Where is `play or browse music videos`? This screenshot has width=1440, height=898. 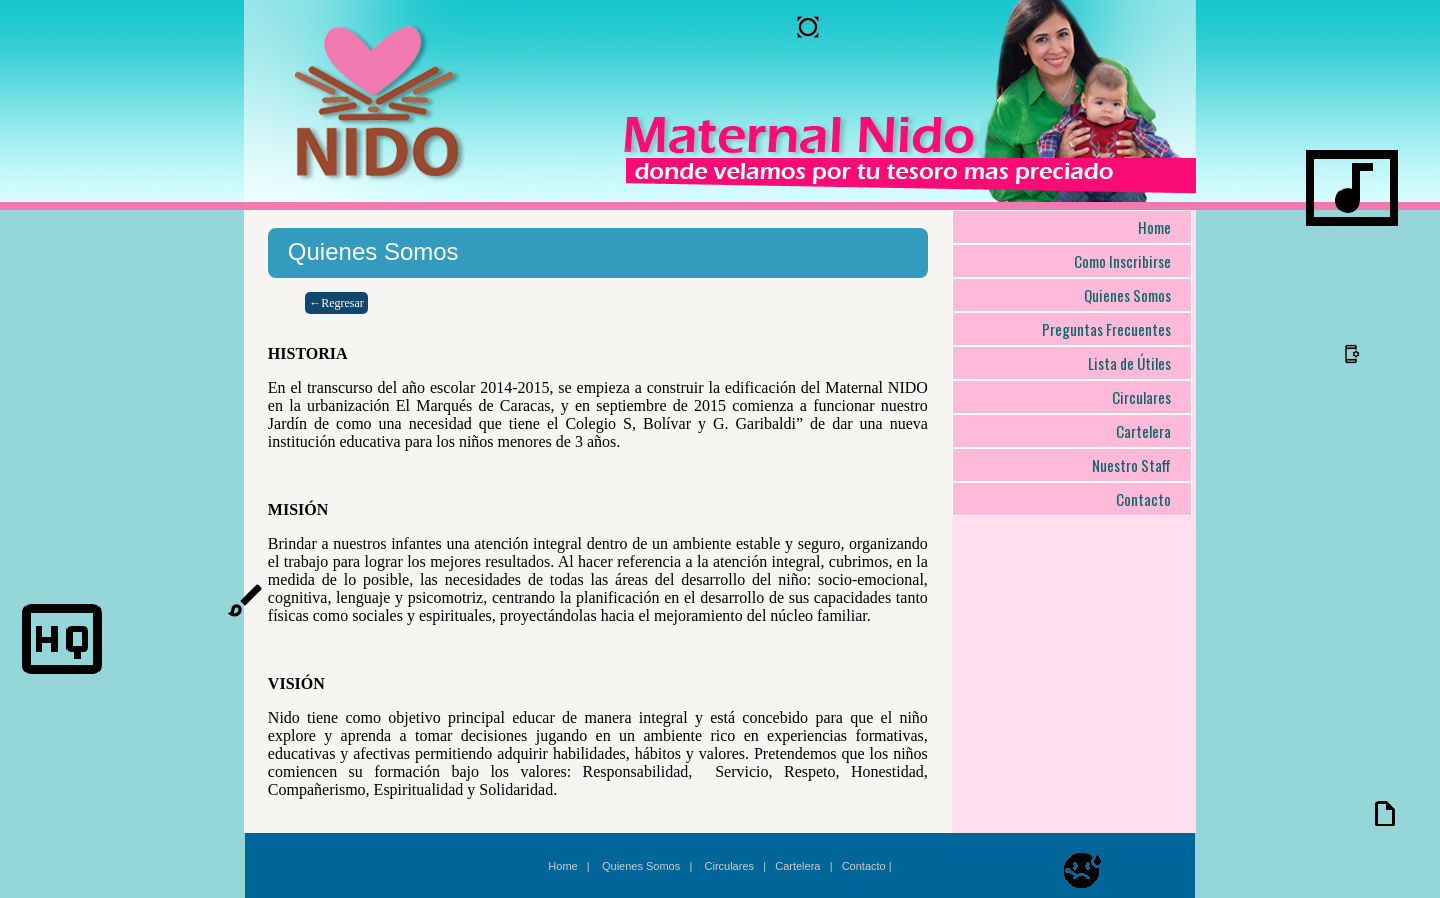
play or browse music videos is located at coordinates (1352, 188).